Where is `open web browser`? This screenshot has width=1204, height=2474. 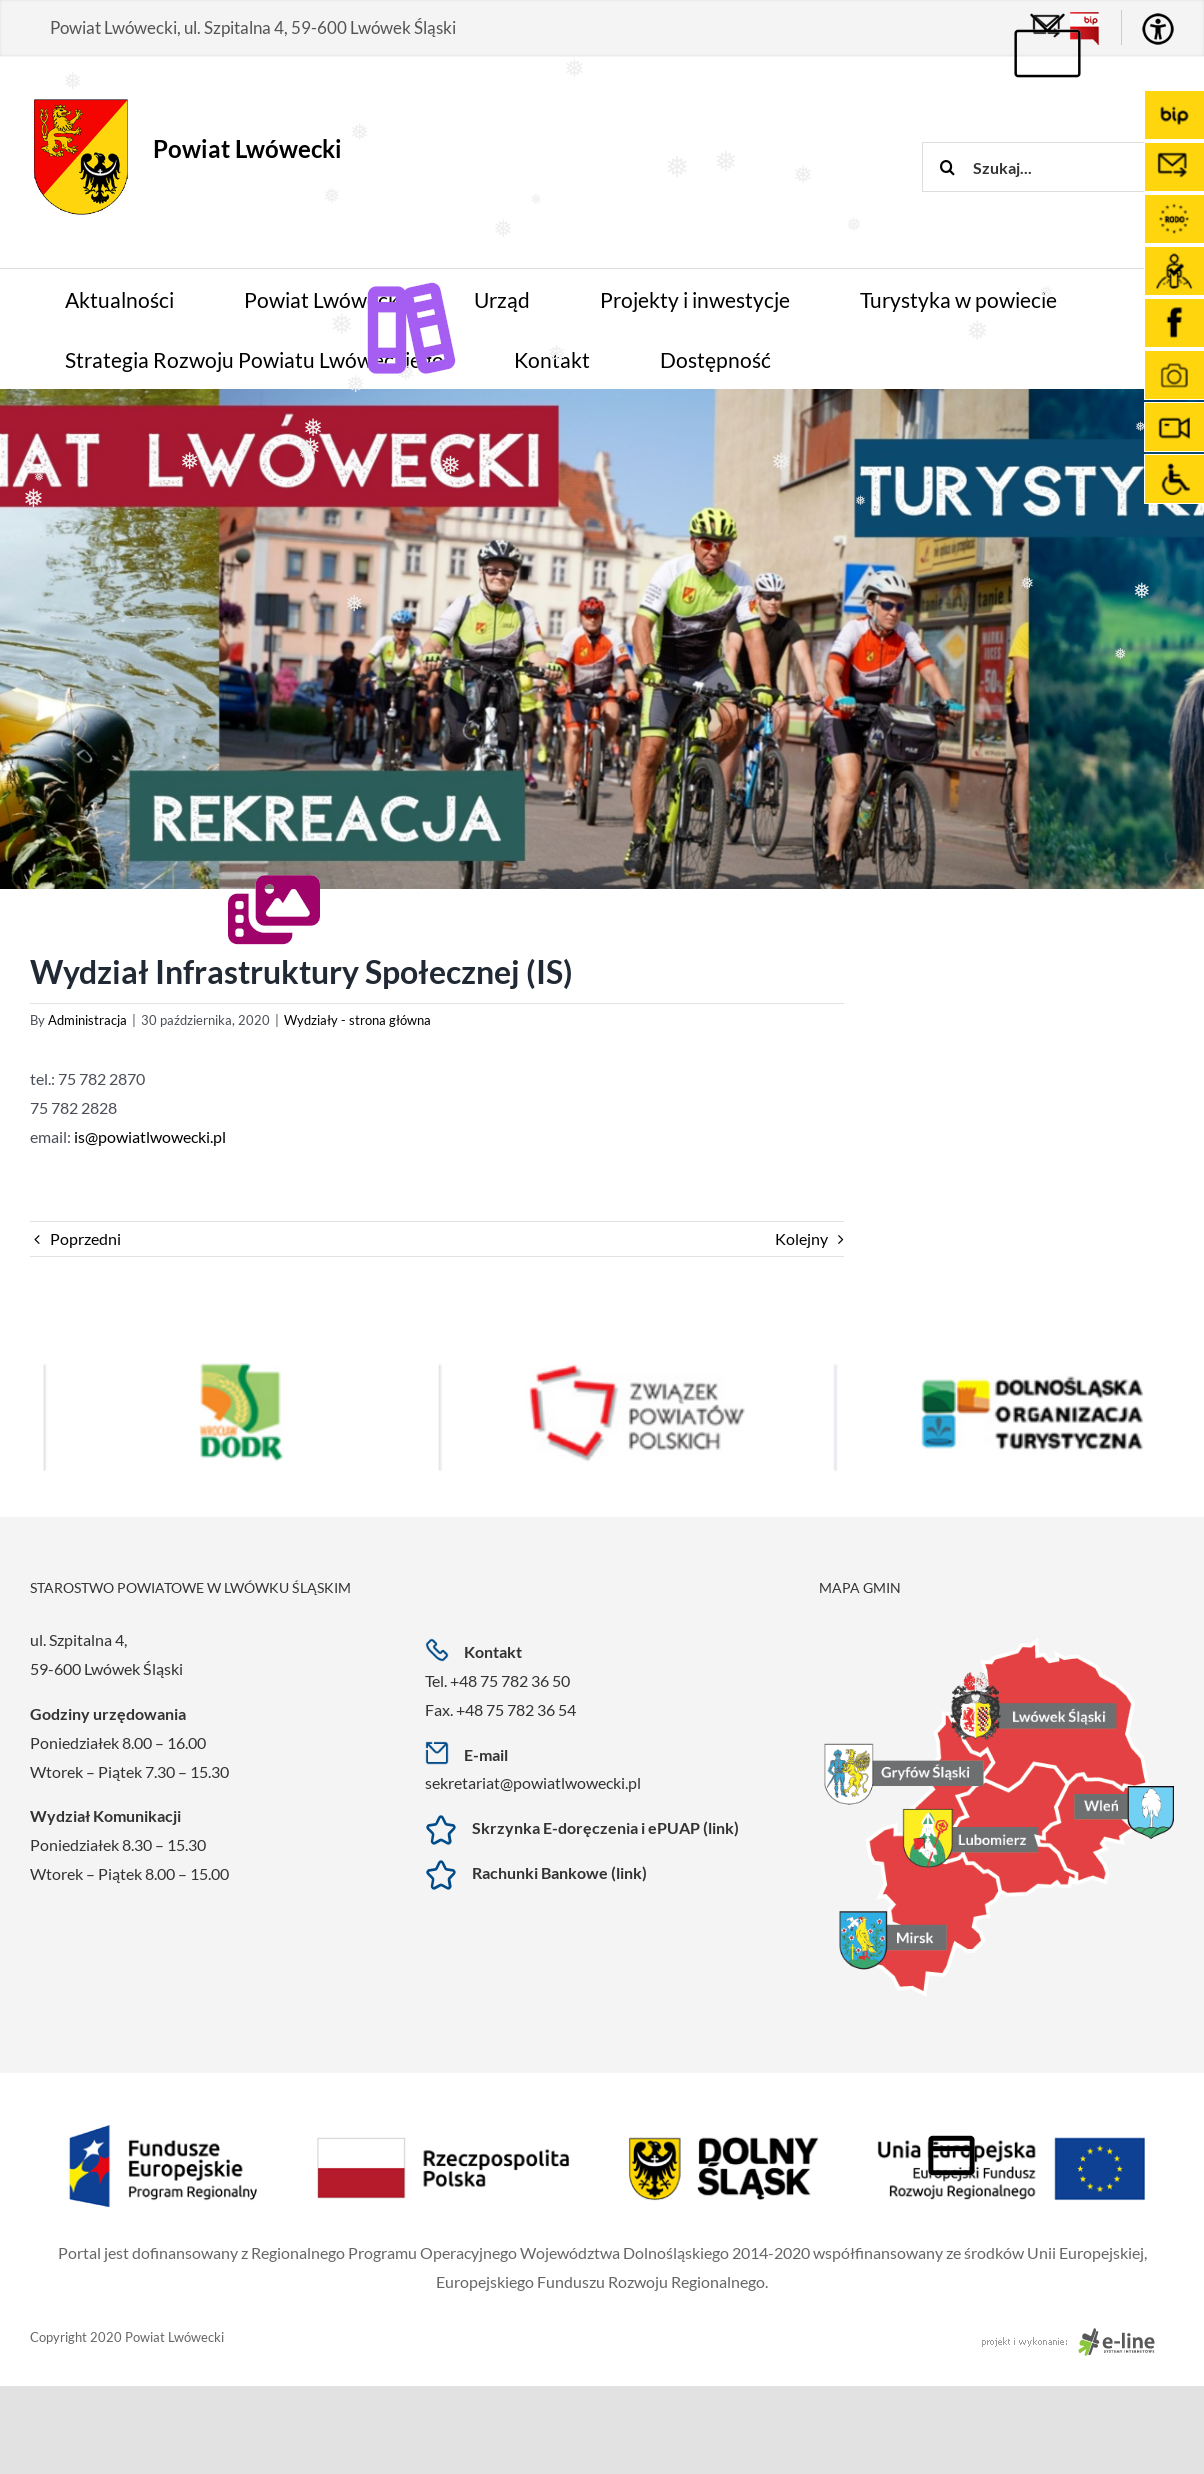 open web browser is located at coordinates (951, 2155).